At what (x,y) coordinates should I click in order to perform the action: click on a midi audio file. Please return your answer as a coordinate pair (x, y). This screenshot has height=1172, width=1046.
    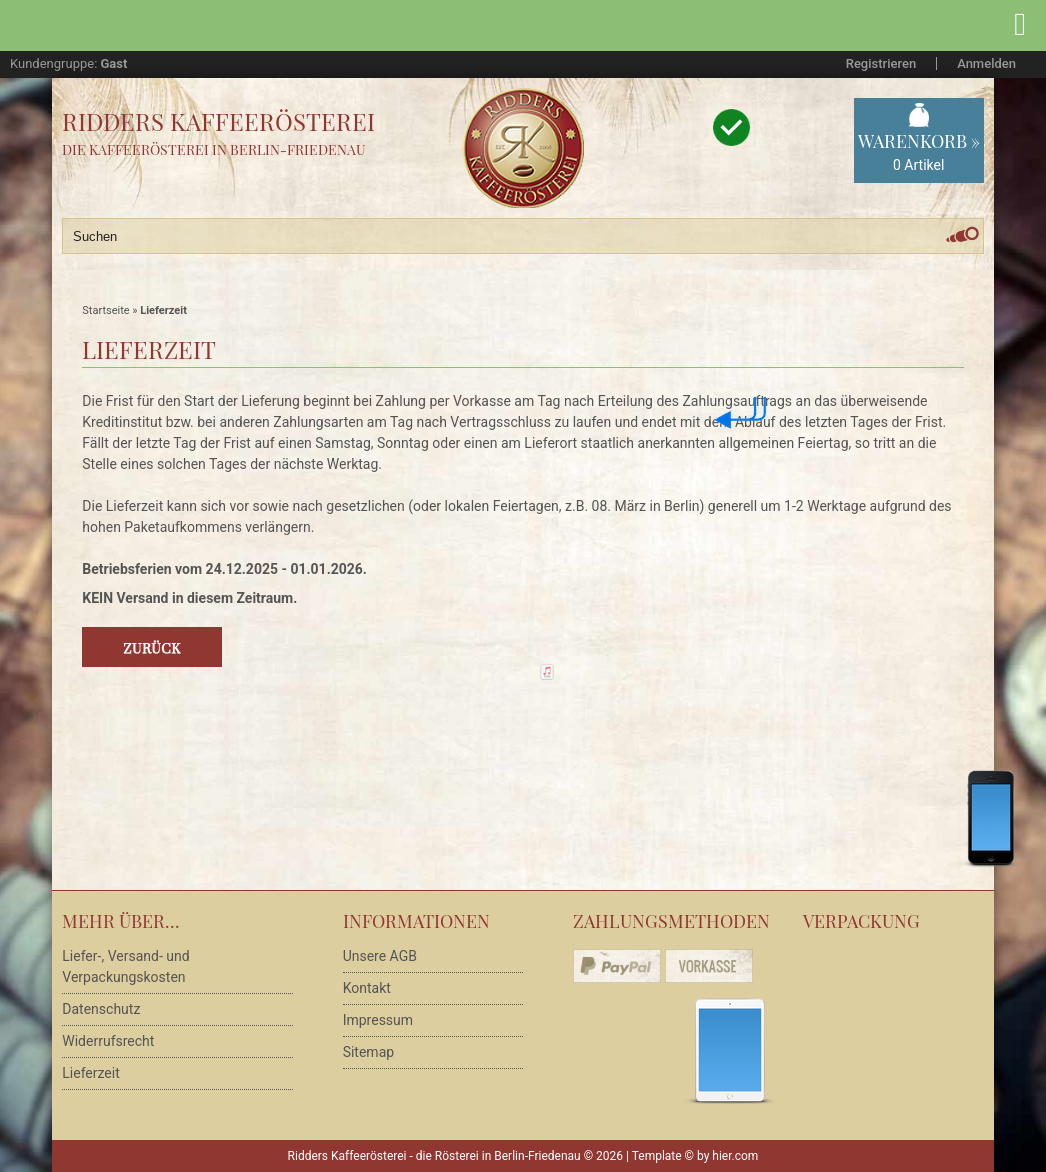
    Looking at the image, I should click on (547, 672).